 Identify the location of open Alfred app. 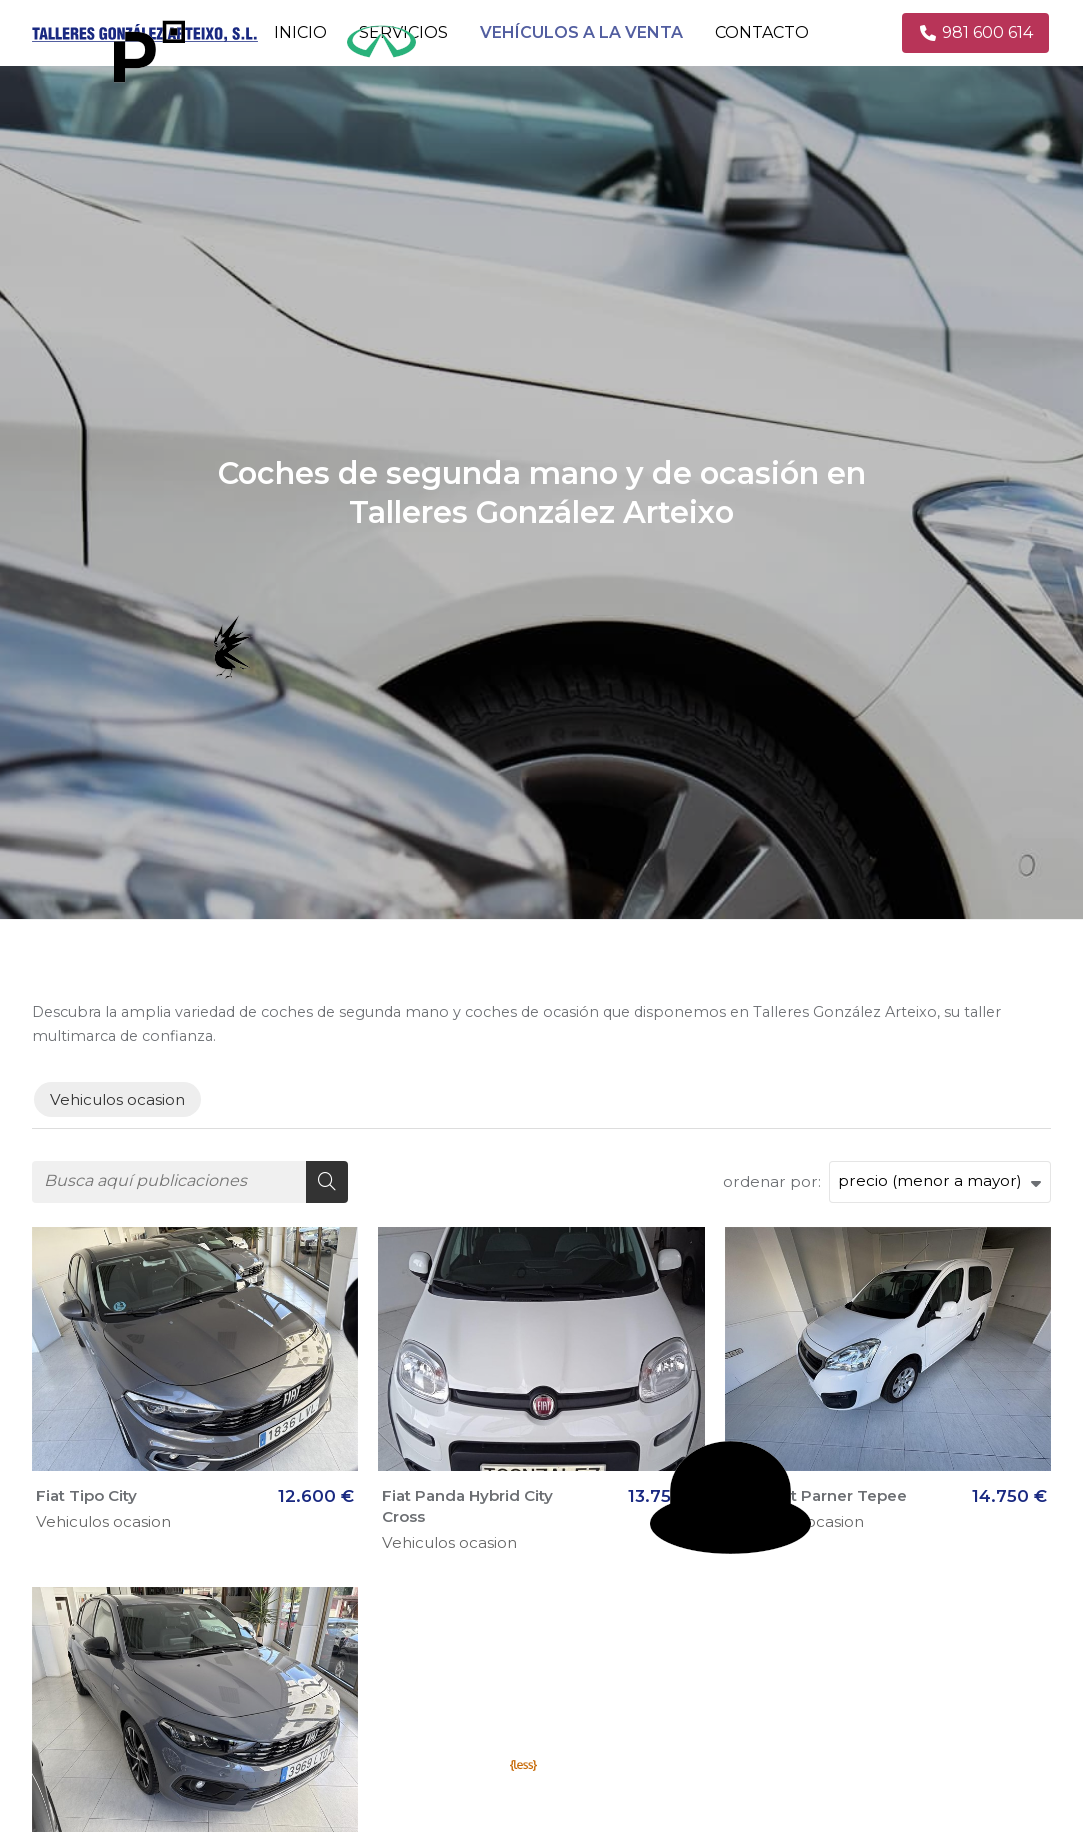
(730, 1497).